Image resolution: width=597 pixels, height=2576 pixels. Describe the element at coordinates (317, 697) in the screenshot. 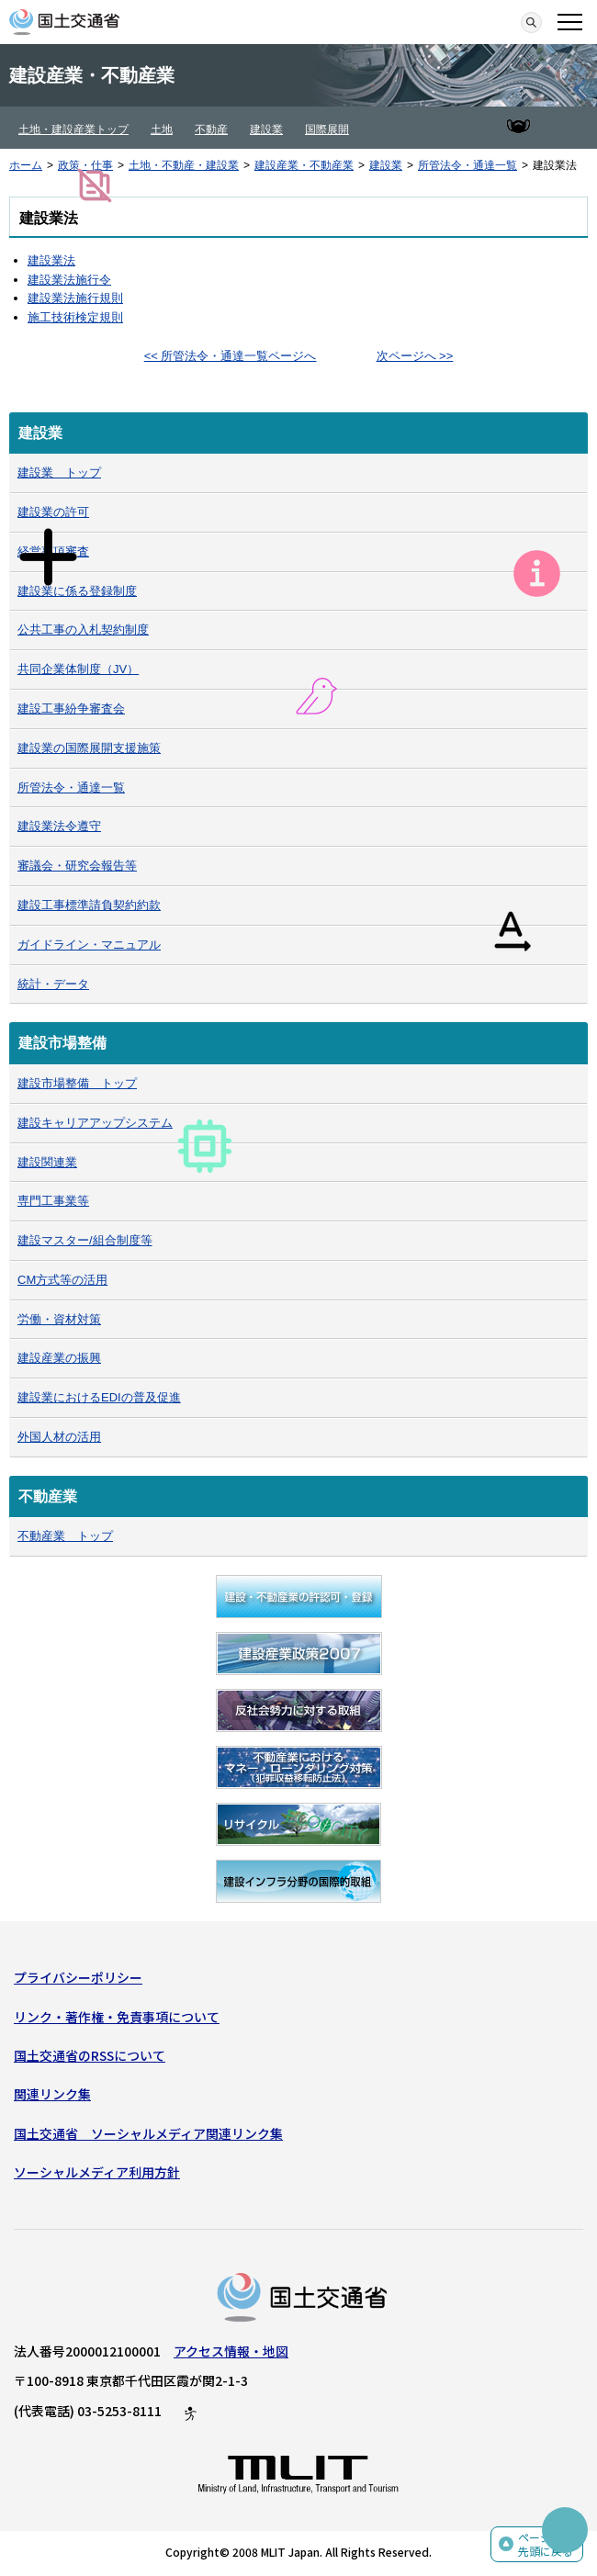

I see `navigate to twitter or social media sharing` at that location.